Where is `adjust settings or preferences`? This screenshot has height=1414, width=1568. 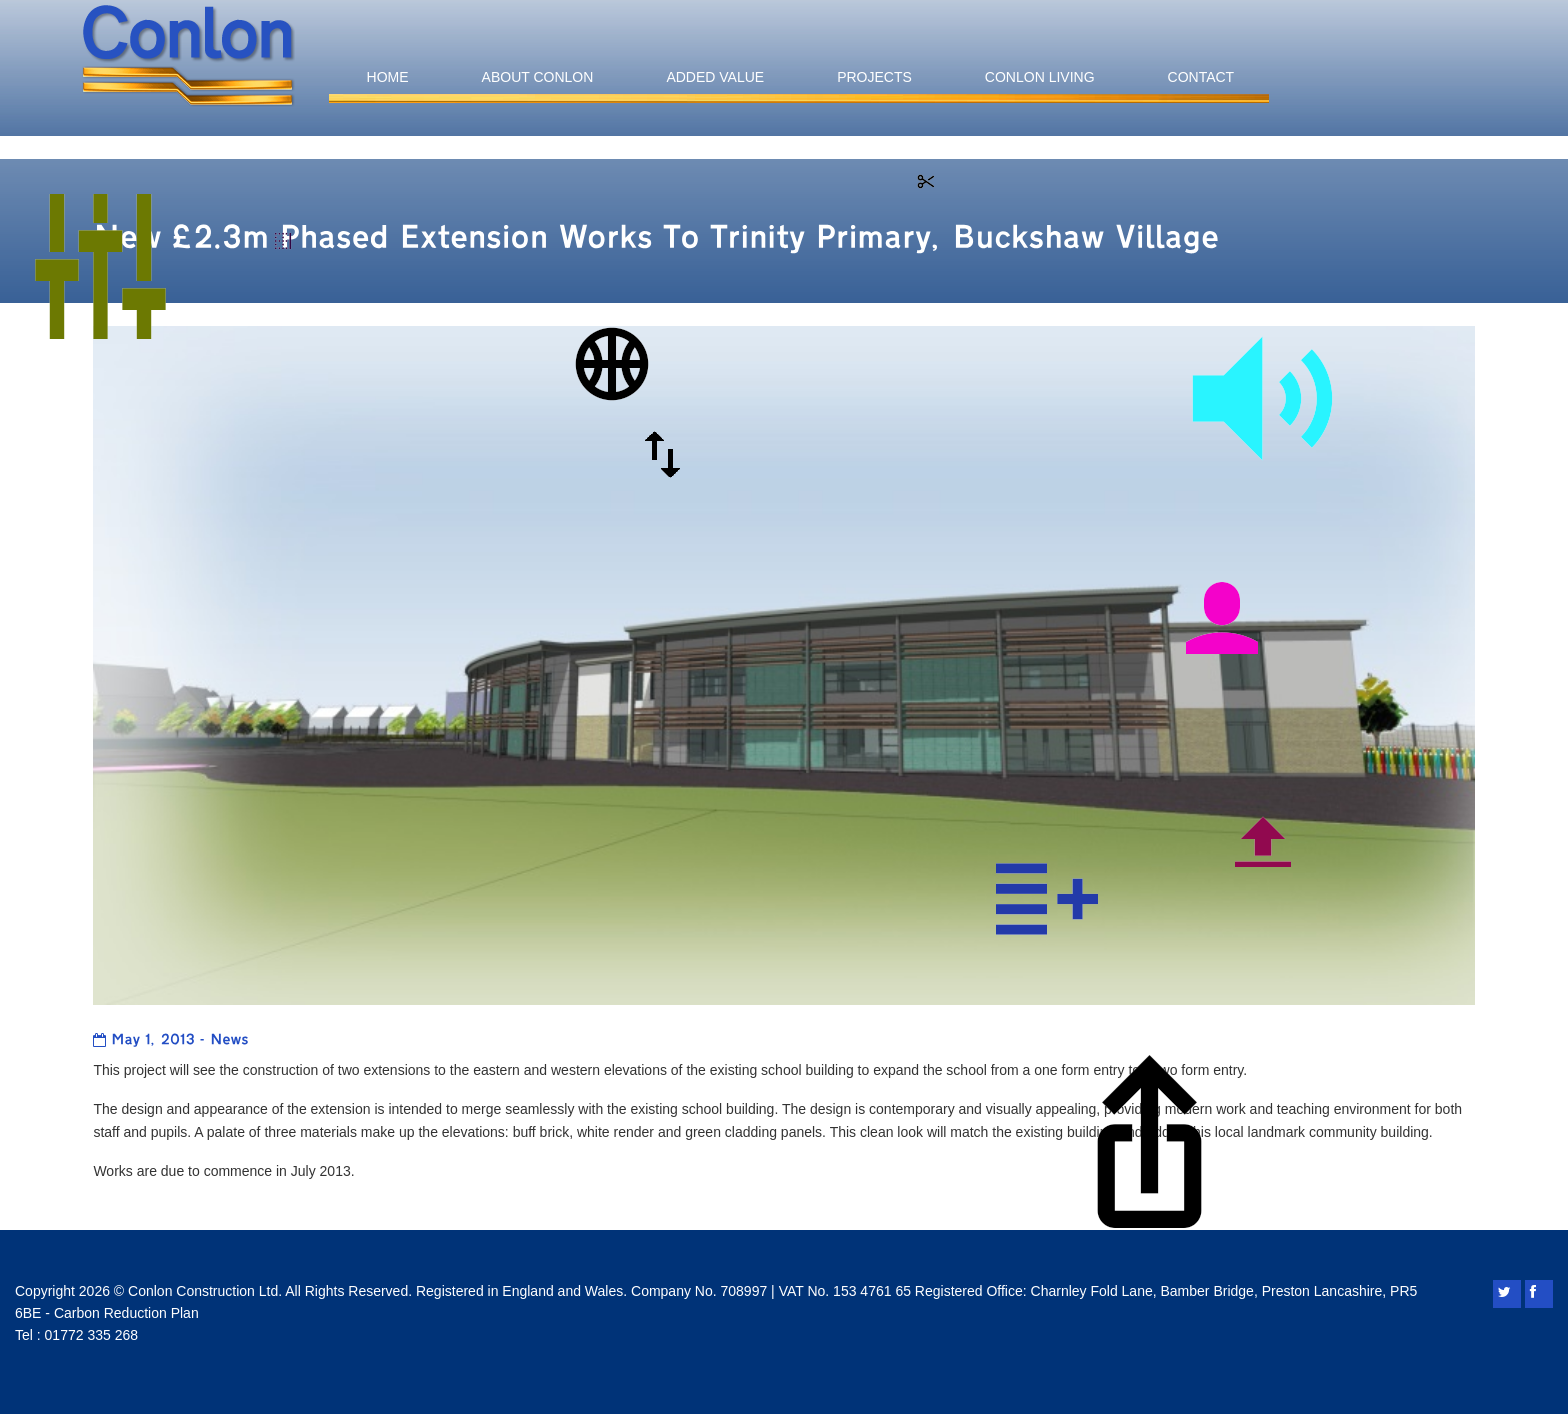
adjust settings or preferences is located at coordinates (100, 266).